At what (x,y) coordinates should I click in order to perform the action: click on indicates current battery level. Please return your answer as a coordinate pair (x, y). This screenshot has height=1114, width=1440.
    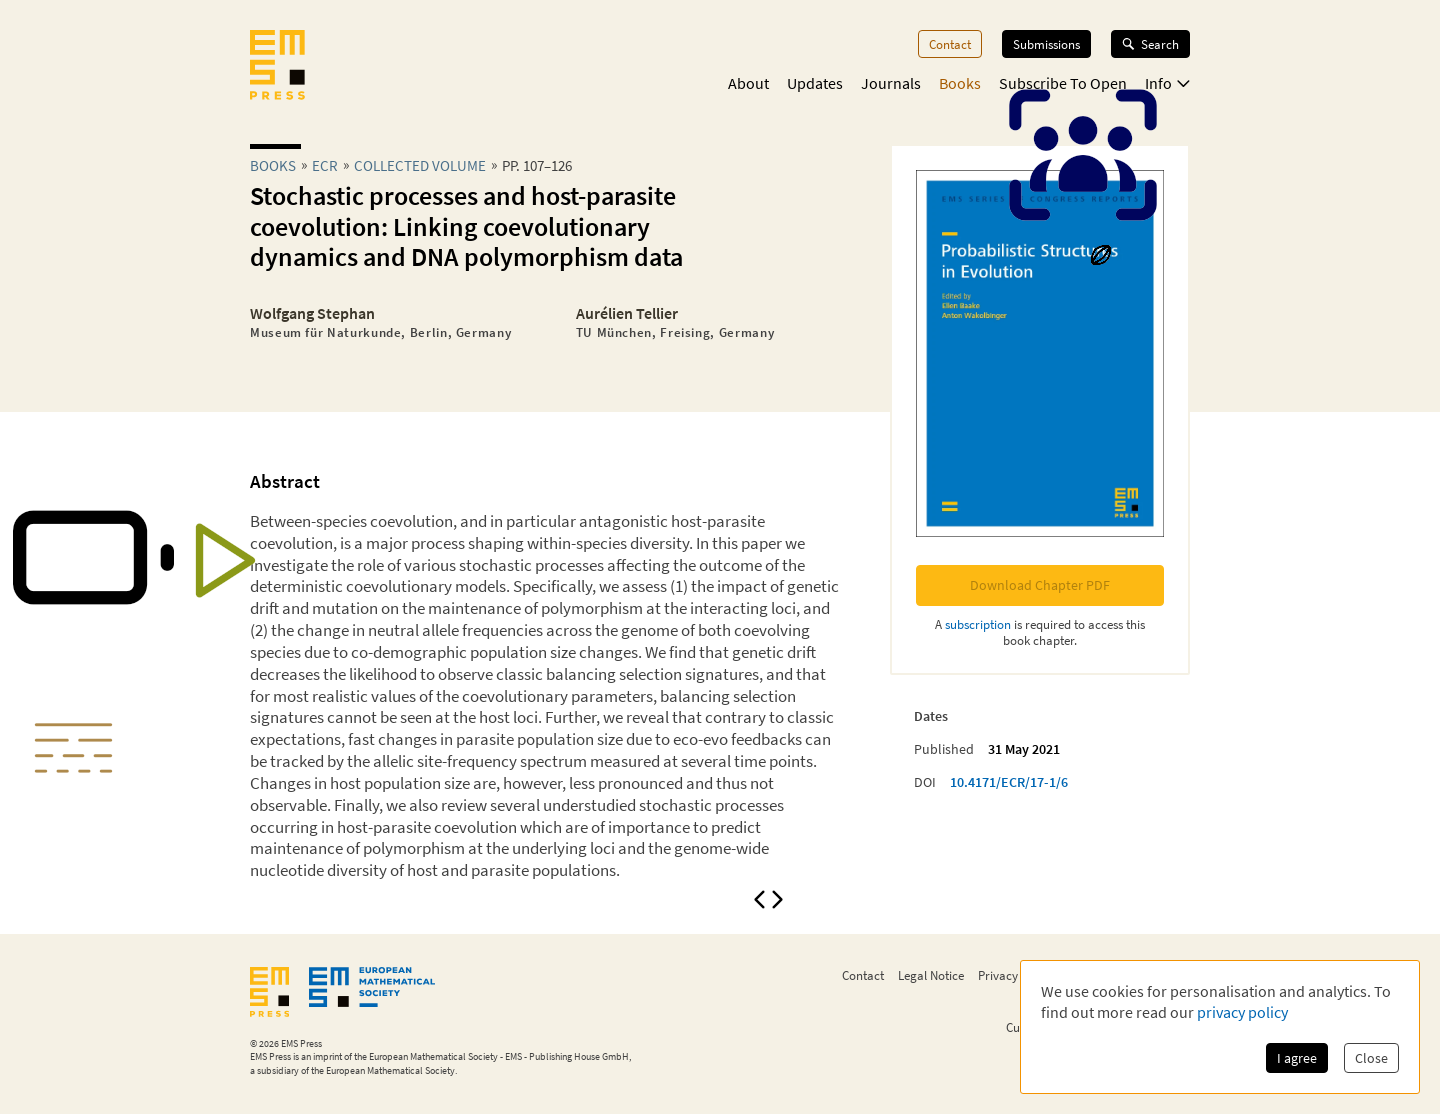
    Looking at the image, I should click on (93, 557).